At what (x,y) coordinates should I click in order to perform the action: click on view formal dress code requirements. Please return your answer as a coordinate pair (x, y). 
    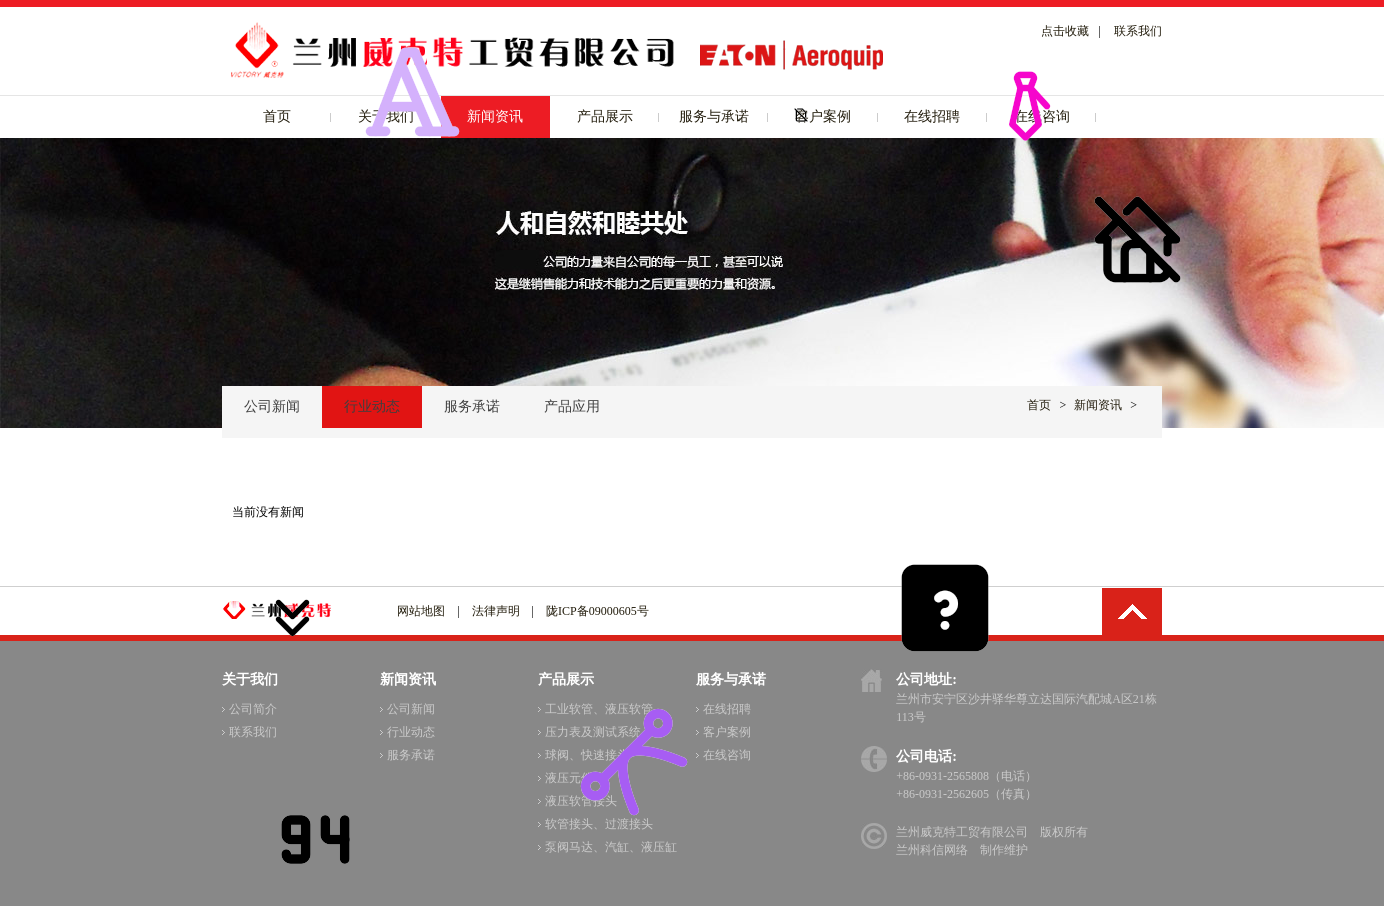
    Looking at the image, I should click on (1025, 104).